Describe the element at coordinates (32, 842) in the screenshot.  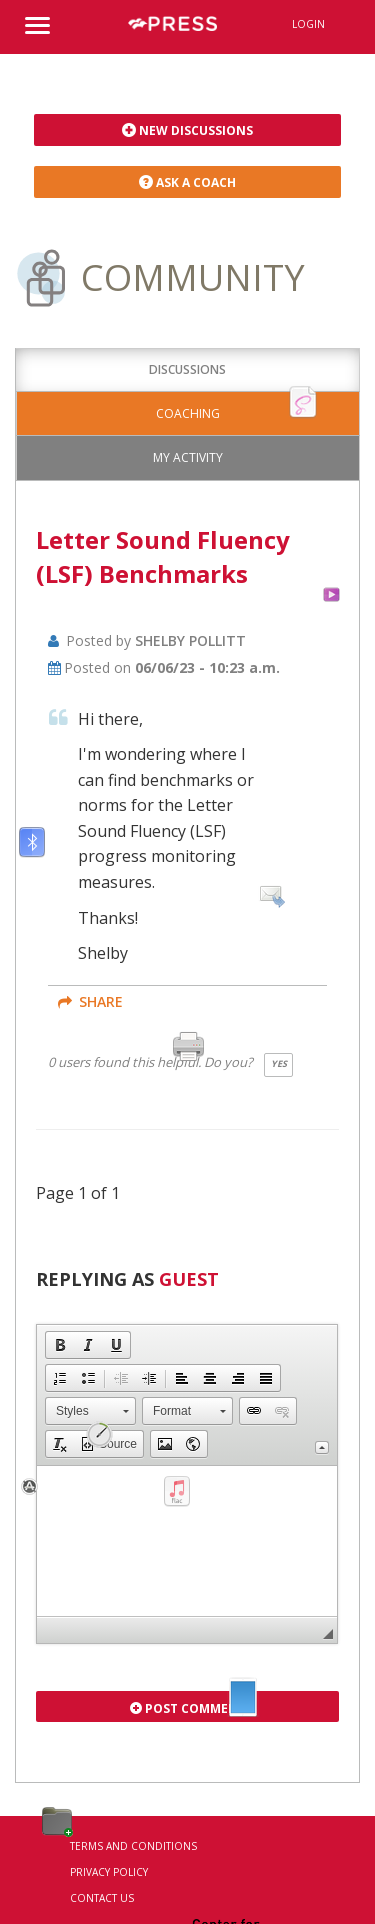
I see `indicates bluetooth is currently active` at that location.